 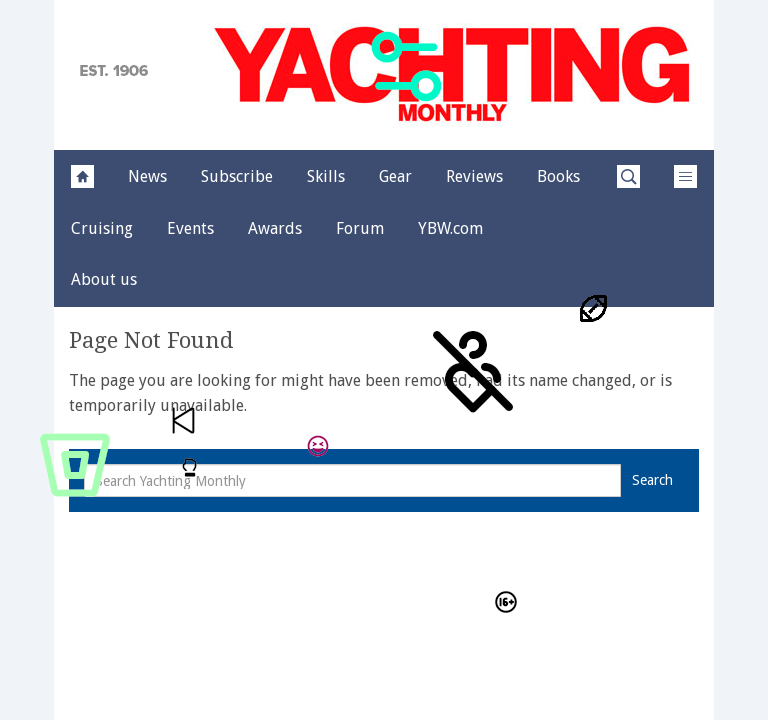 What do you see at coordinates (473, 371) in the screenshot?
I see `disable empathy or emotional response features` at bounding box center [473, 371].